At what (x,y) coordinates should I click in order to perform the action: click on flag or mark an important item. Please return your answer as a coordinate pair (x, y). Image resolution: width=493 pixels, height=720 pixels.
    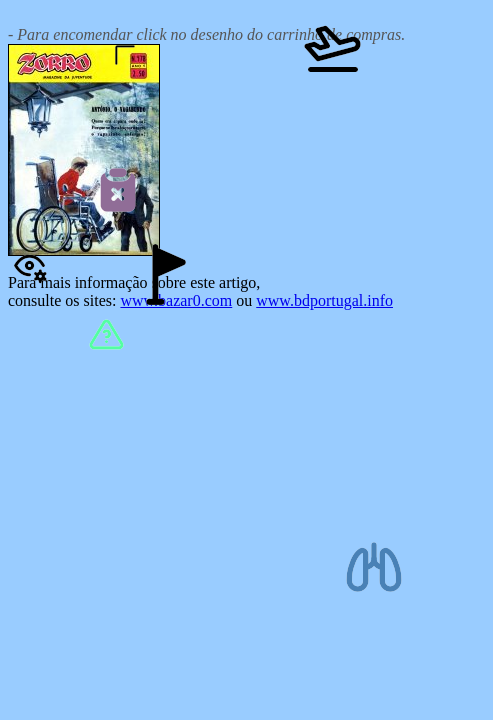
    Looking at the image, I should click on (161, 274).